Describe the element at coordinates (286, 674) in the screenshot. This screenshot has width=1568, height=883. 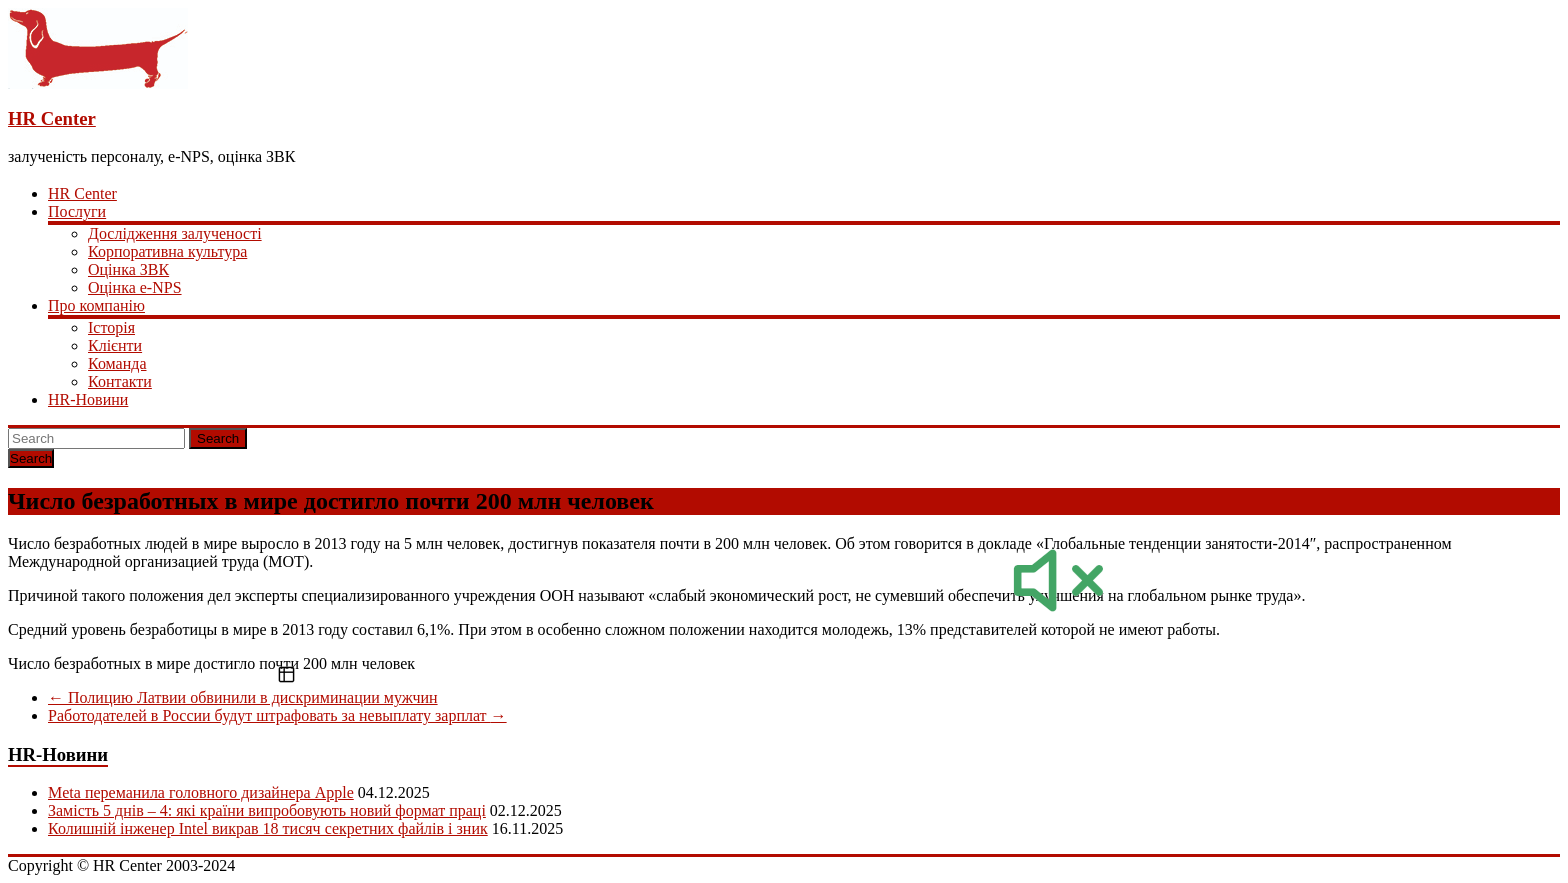
I see `view data in table format` at that location.